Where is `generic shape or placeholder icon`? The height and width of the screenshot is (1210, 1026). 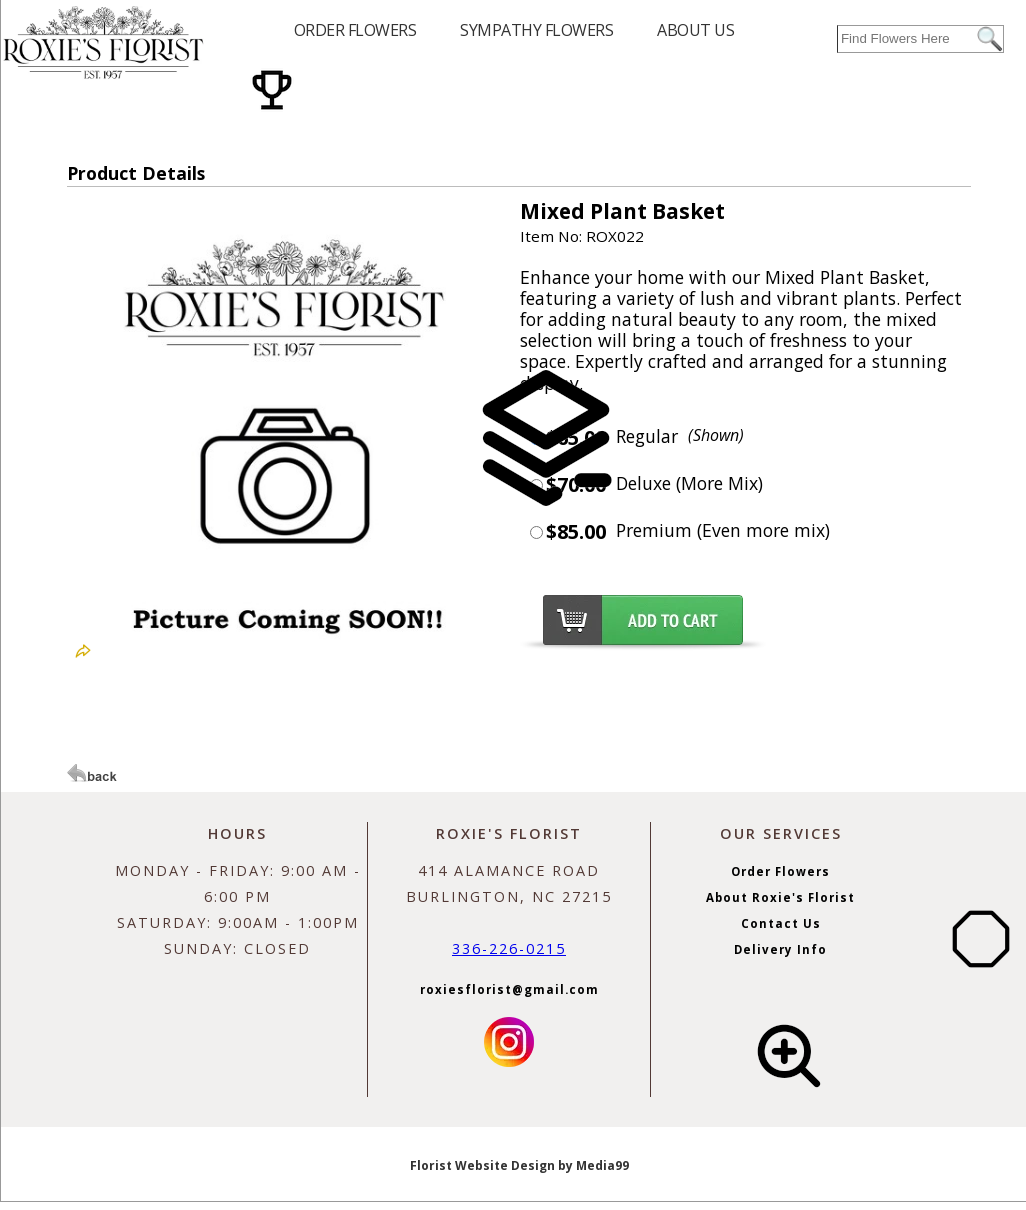
generic shape or placeholder icon is located at coordinates (981, 939).